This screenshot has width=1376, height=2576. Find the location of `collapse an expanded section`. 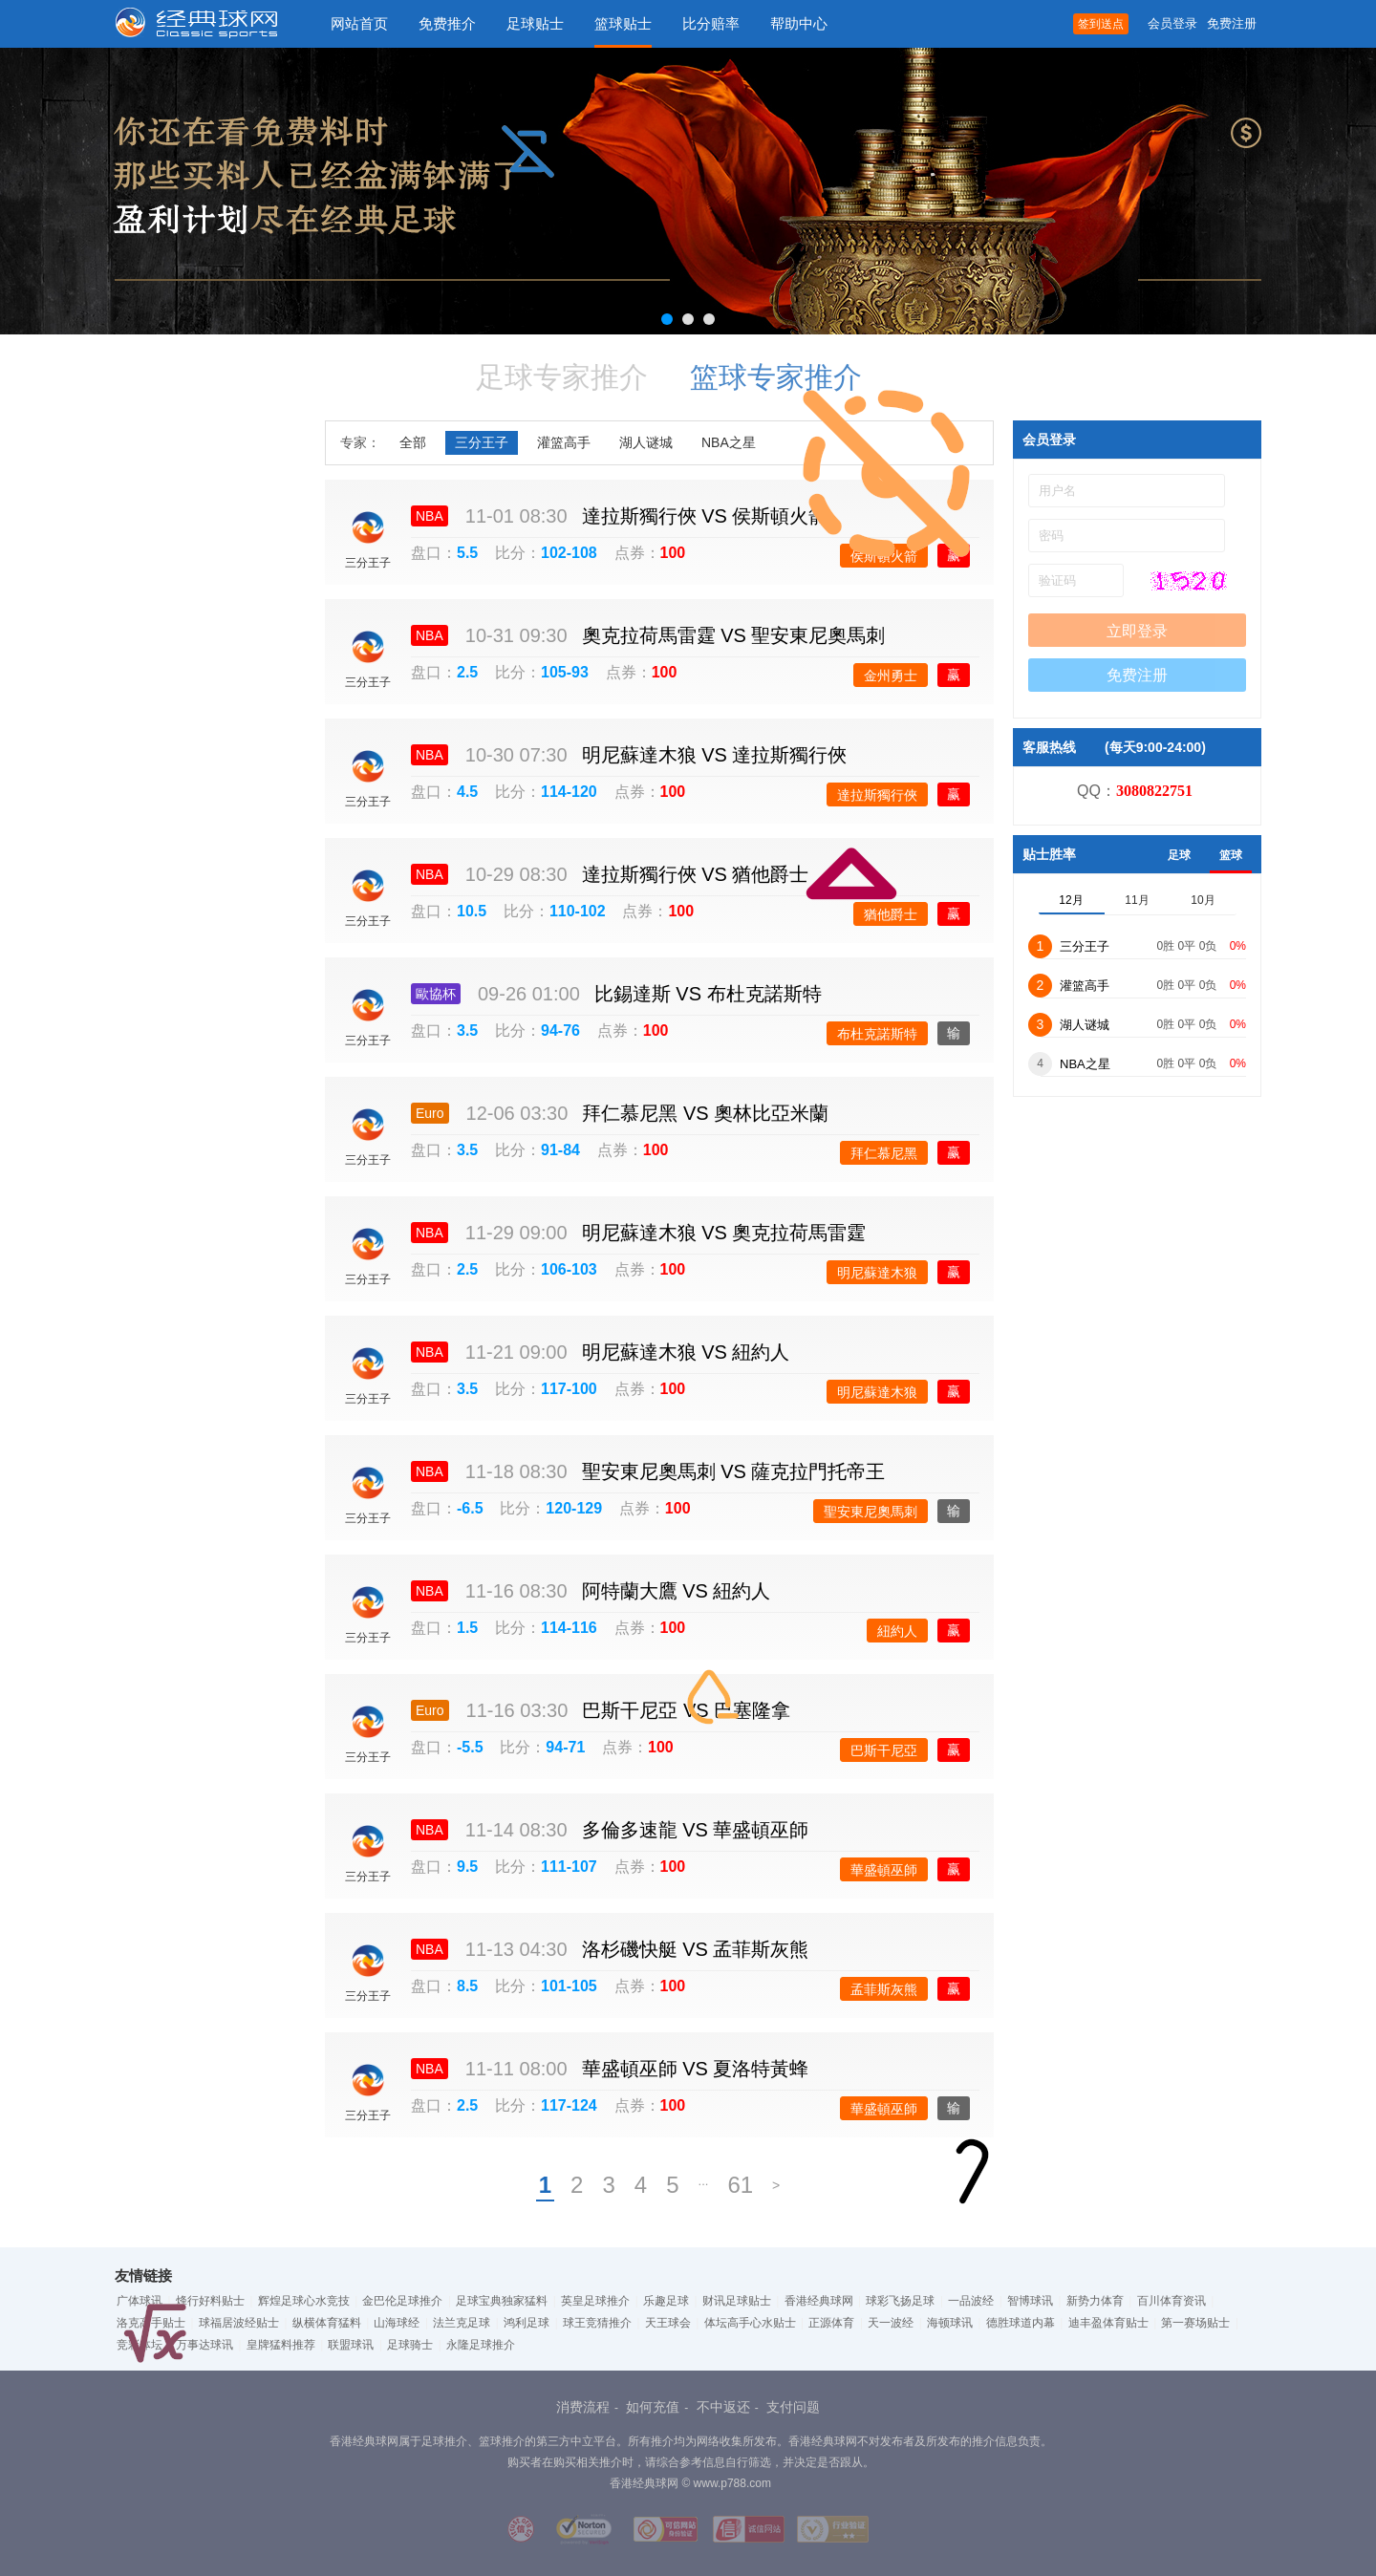

collapse an expanded section is located at coordinates (851, 880).